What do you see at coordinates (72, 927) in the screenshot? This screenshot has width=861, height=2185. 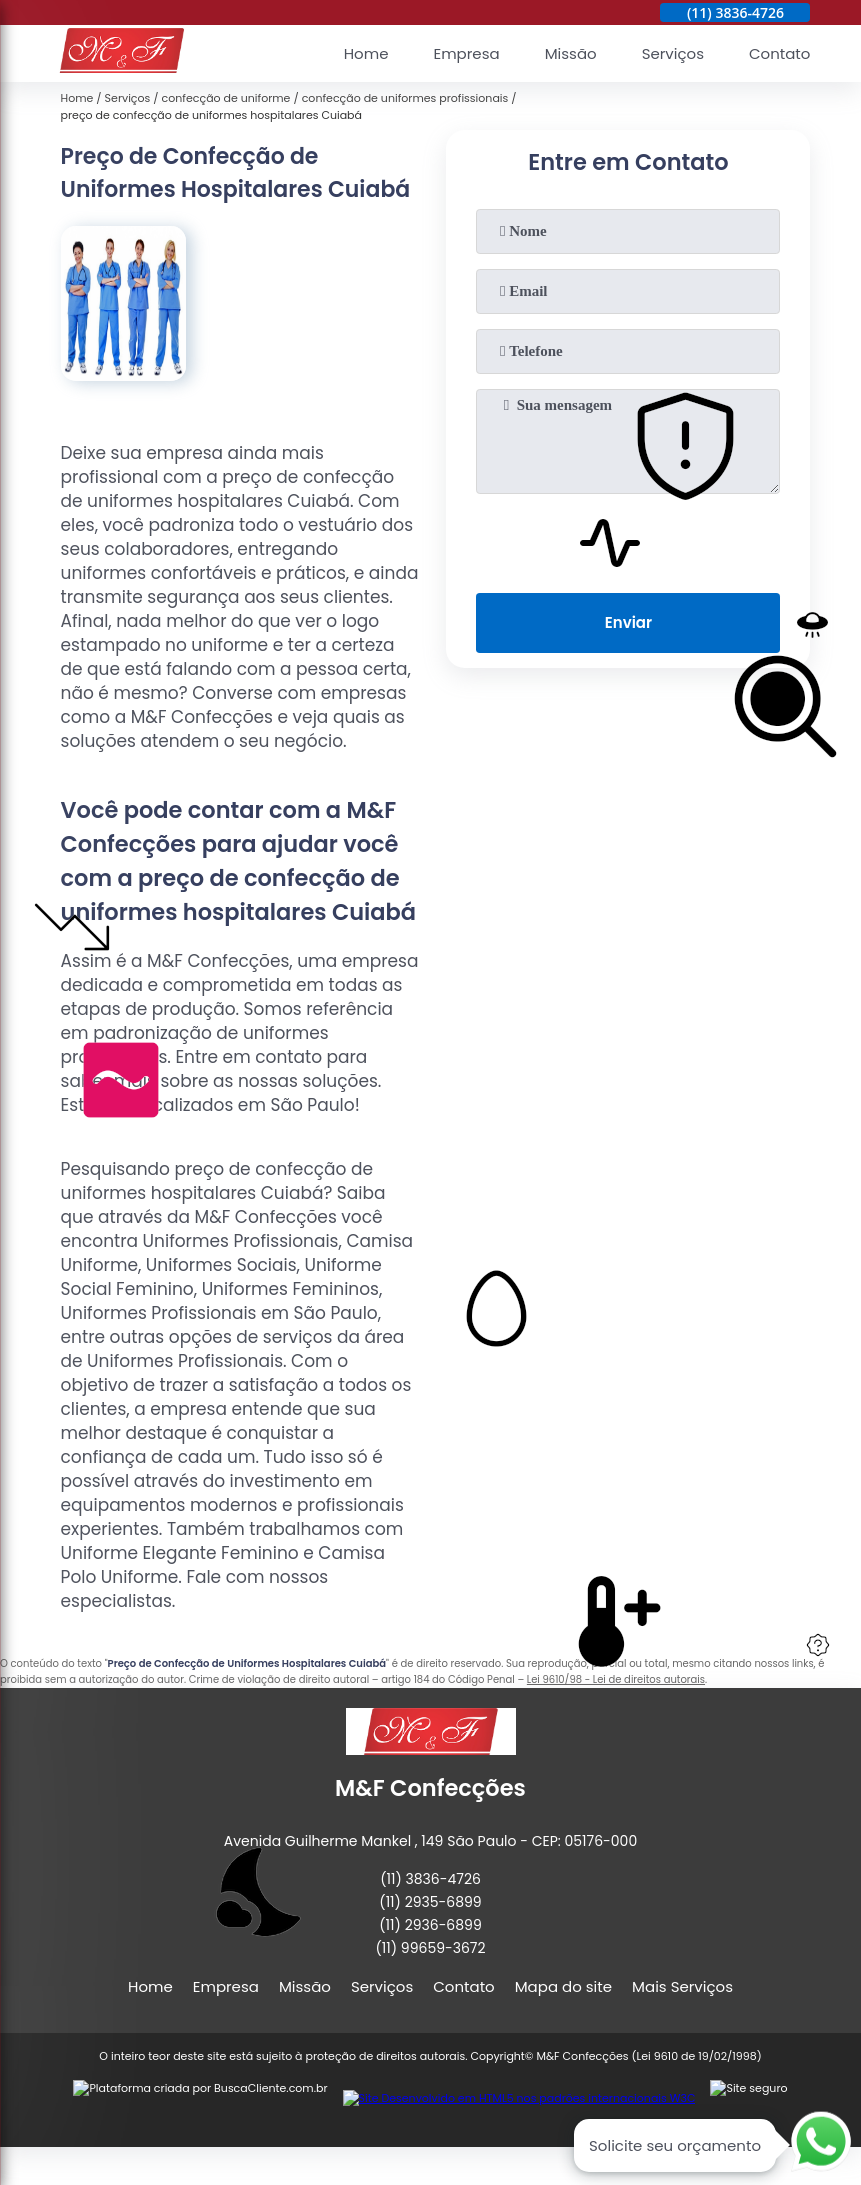 I see `indicates a downward trend or decline in data` at bounding box center [72, 927].